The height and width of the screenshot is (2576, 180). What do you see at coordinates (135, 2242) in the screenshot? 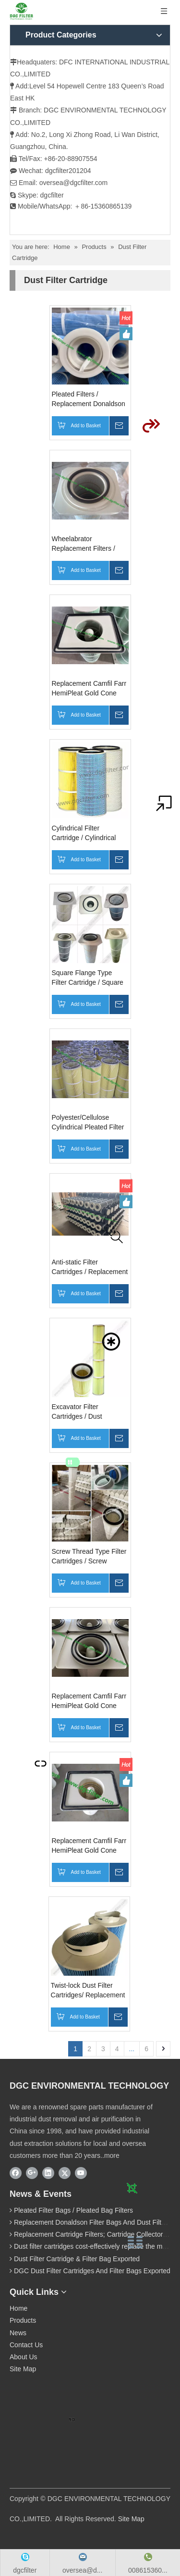
I see `switch to column view layout` at bounding box center [135, 2242].